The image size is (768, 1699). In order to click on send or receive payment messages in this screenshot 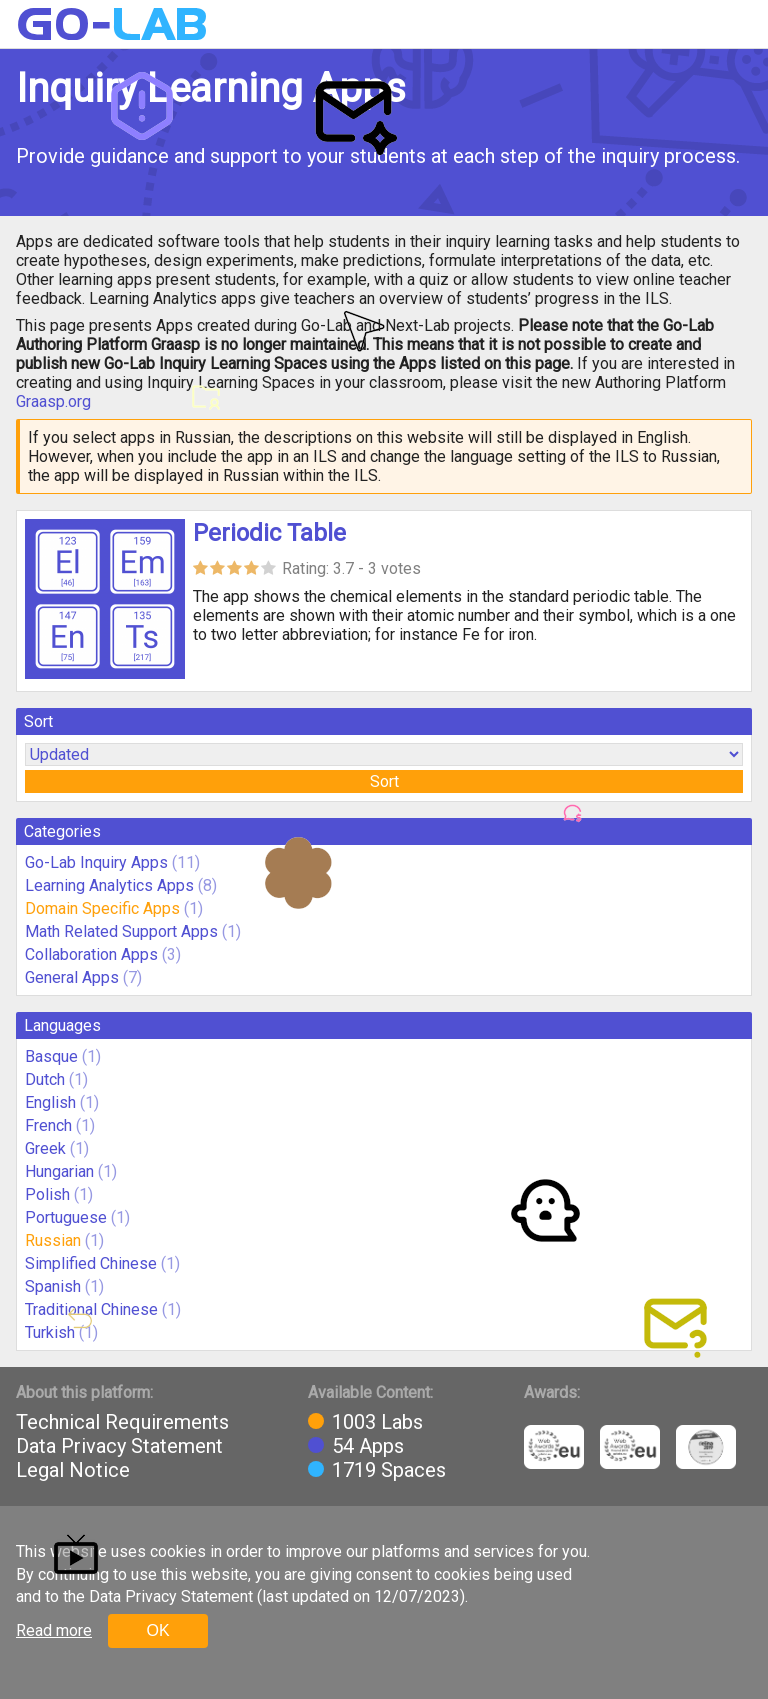, I will do `click(572, 812)`.